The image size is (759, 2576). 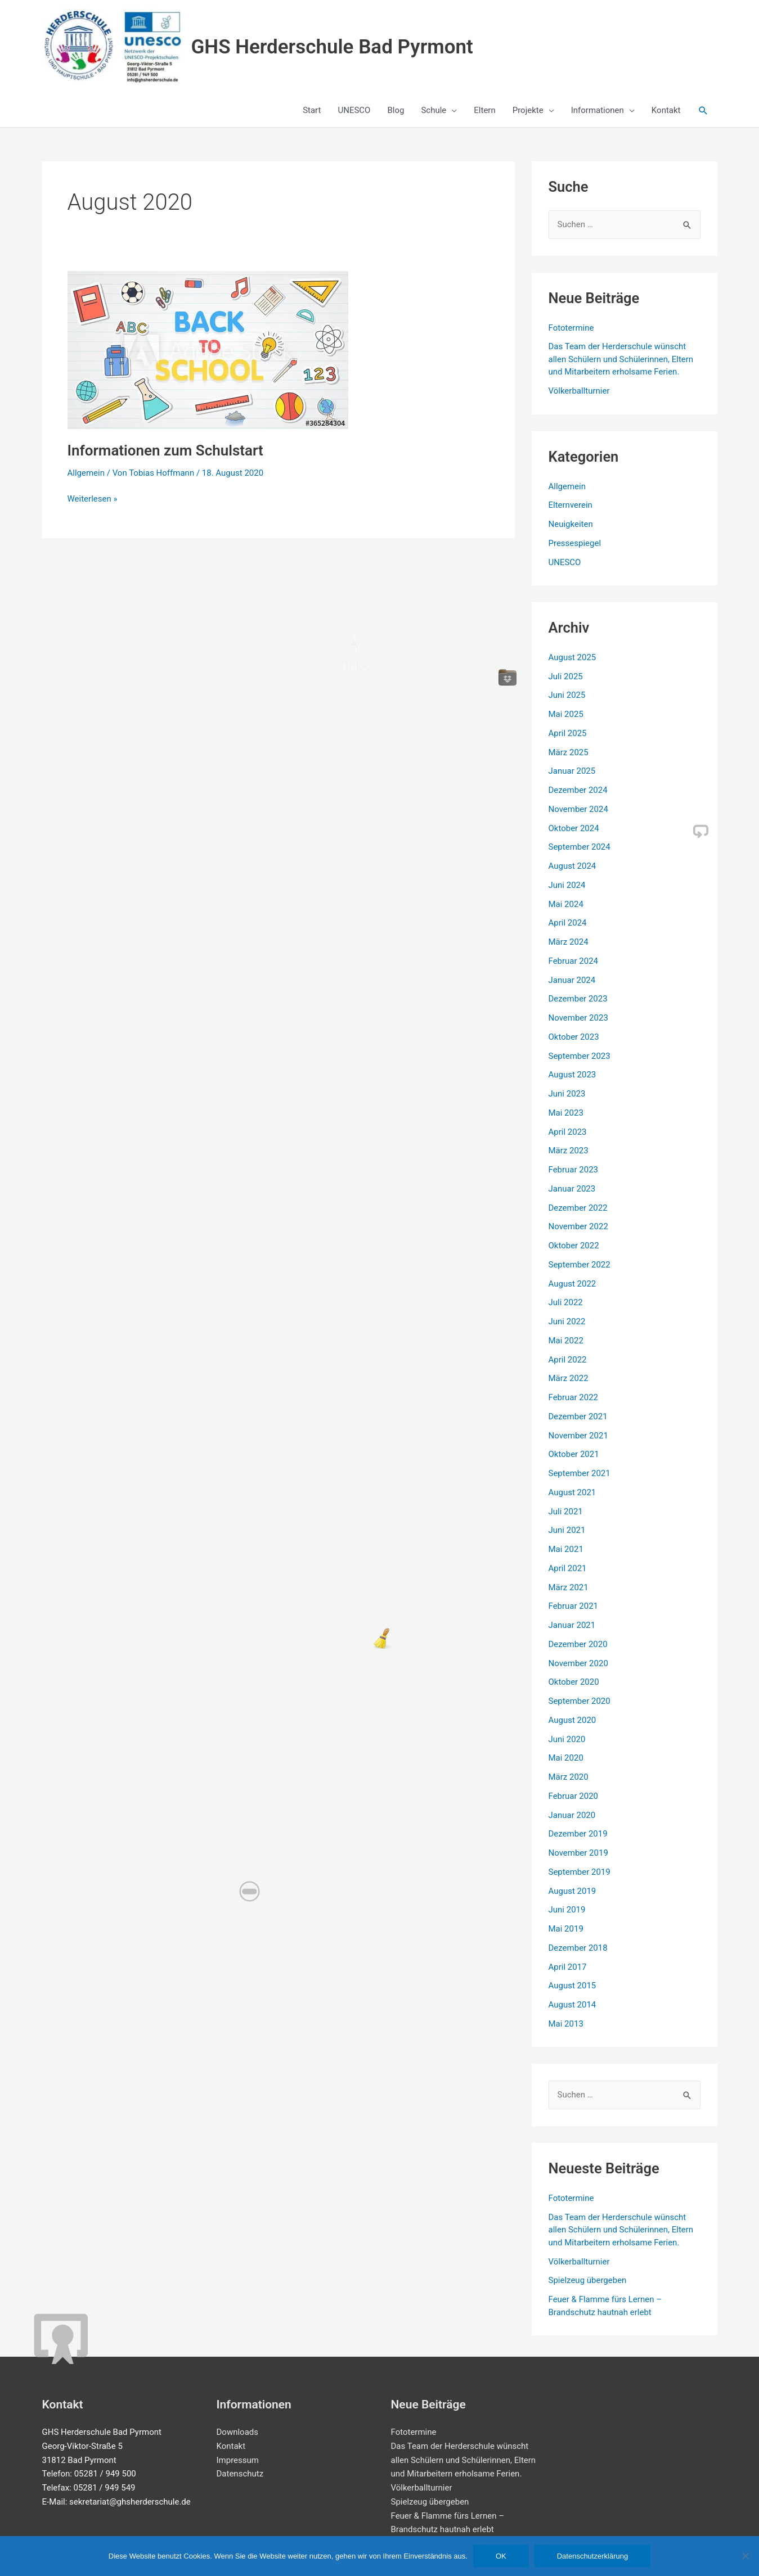 What do you see at coordinates (235, 417) in the screenshot?
I see `indicates rainy weather conditions` at bounding box center [235, 417].